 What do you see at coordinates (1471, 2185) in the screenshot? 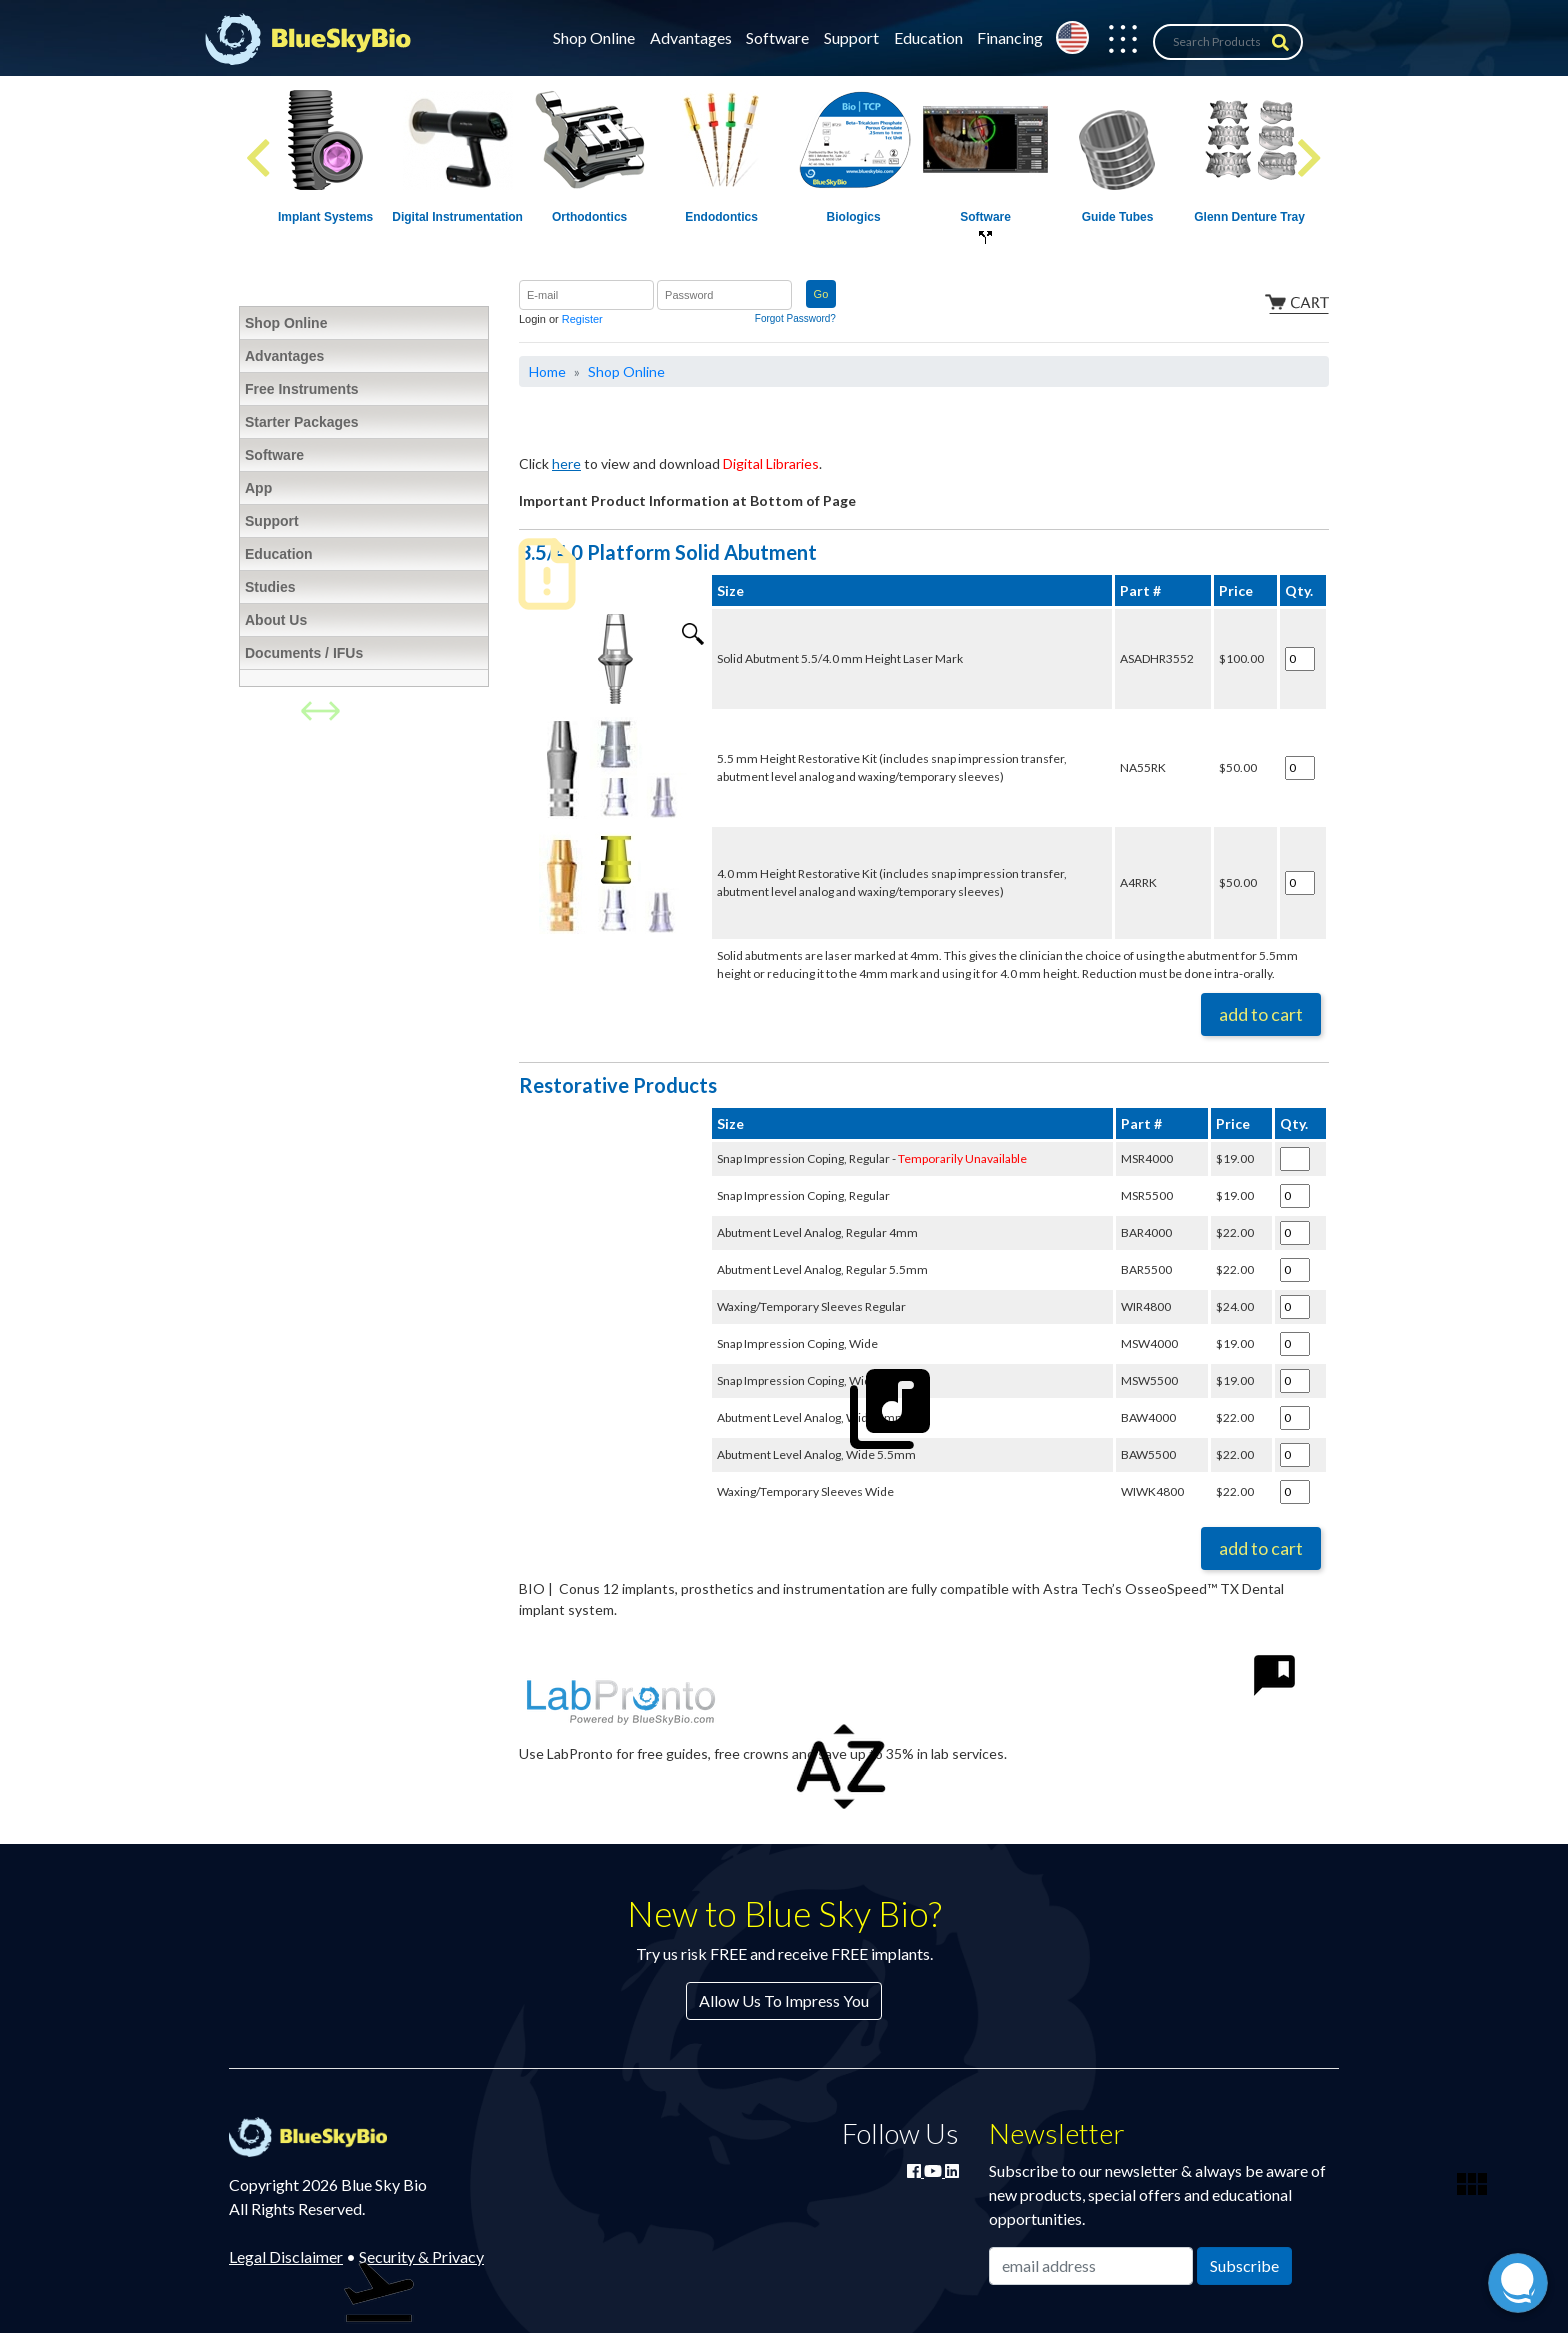
I see `switch to grid view` at bounding box center [1471, 2185].